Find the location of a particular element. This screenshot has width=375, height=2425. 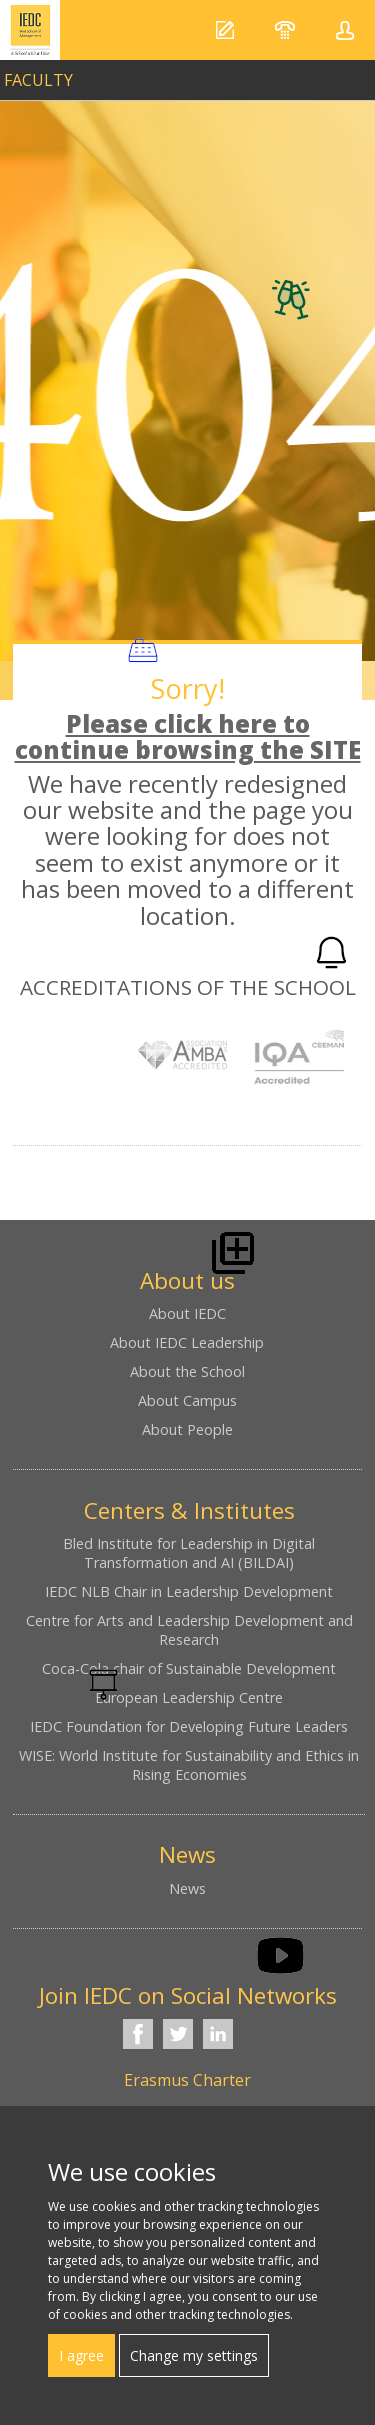

open YouTube app is located at coordinates (280, 1955).